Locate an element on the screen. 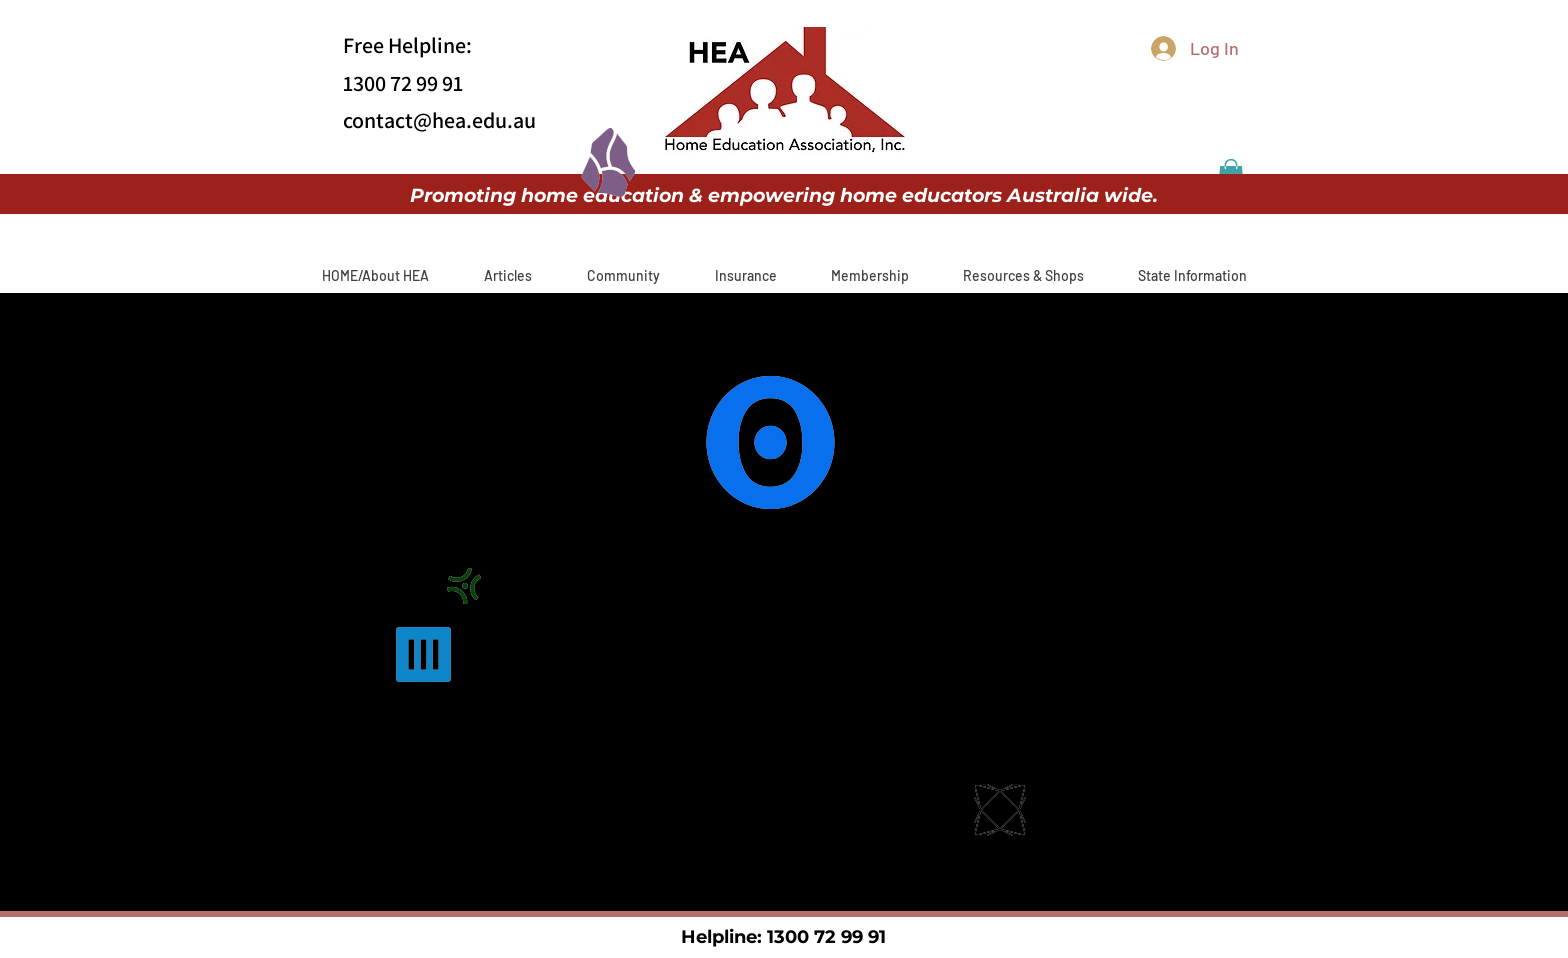 This screenshot has width=1568, height=958. haxe programming language logo is located at coordinates (1000, 810).